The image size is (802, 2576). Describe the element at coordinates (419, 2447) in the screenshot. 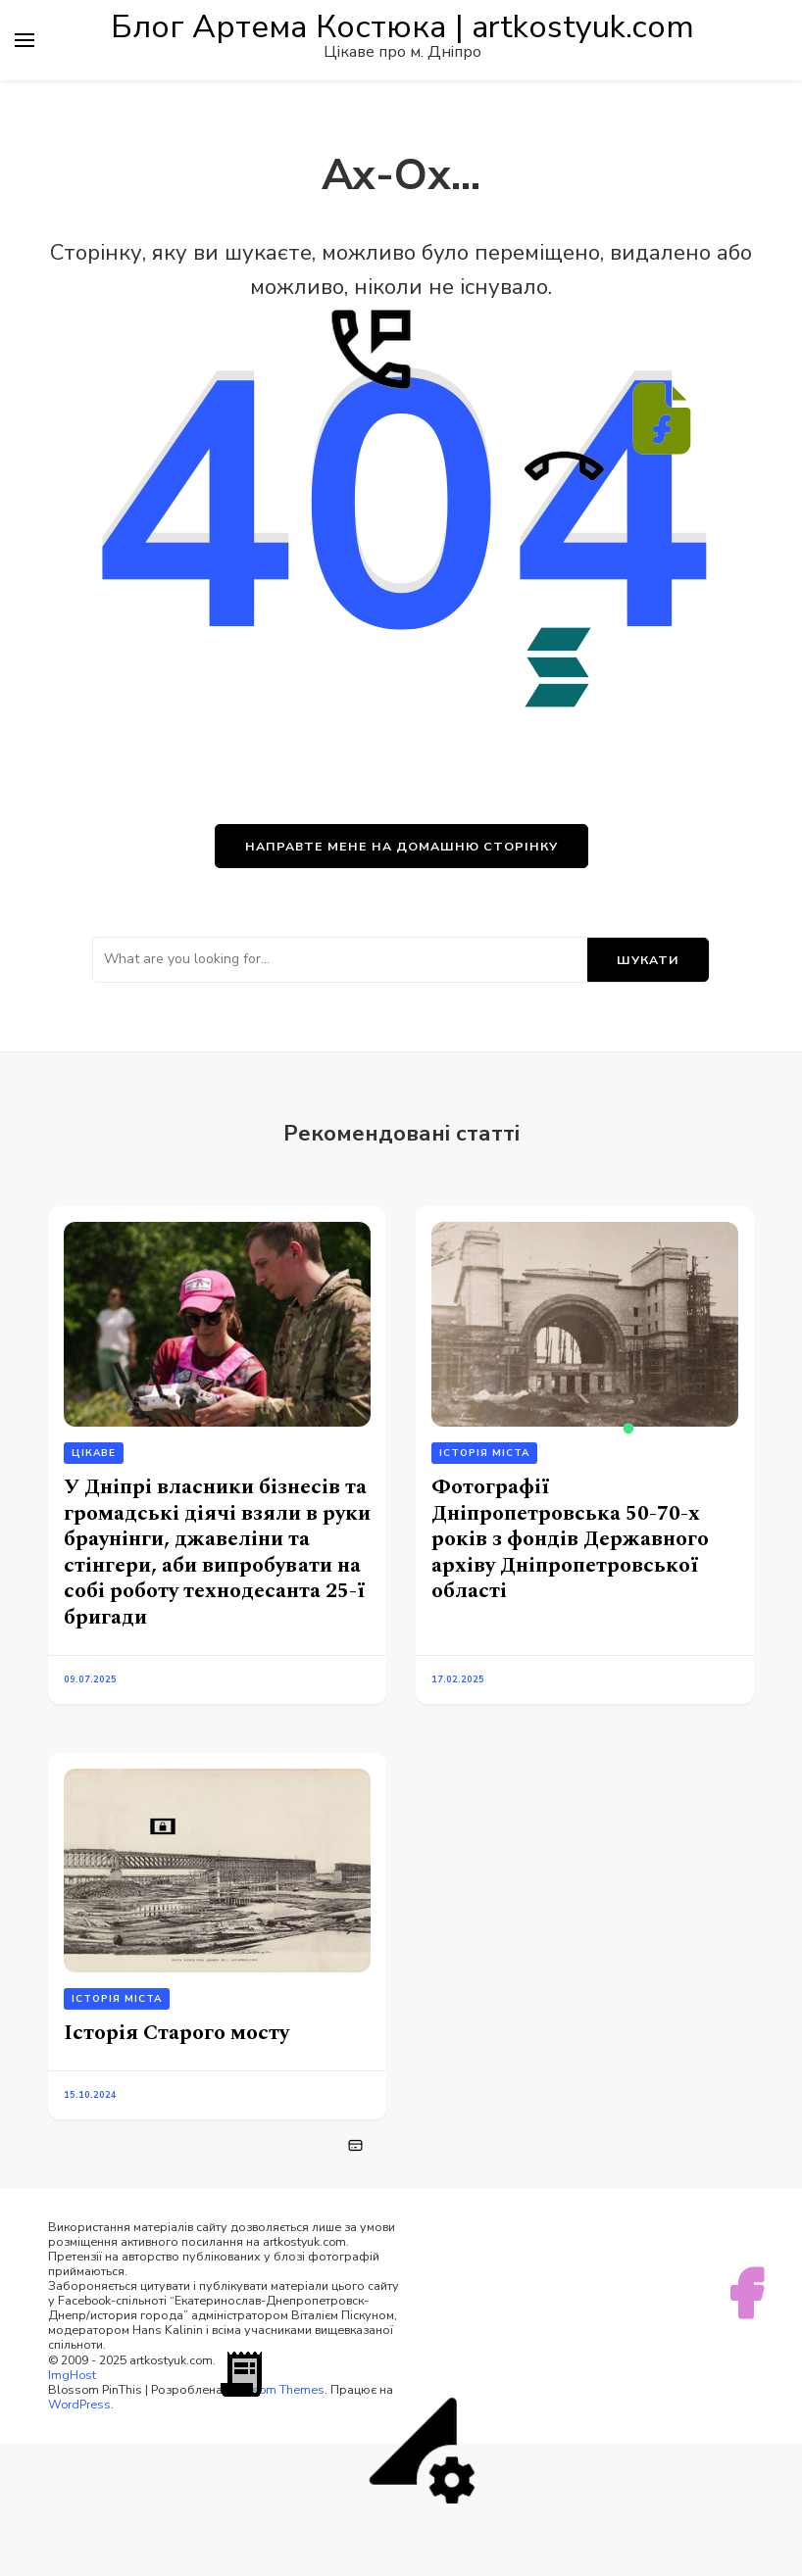

I see `access data or network settings` at that location.